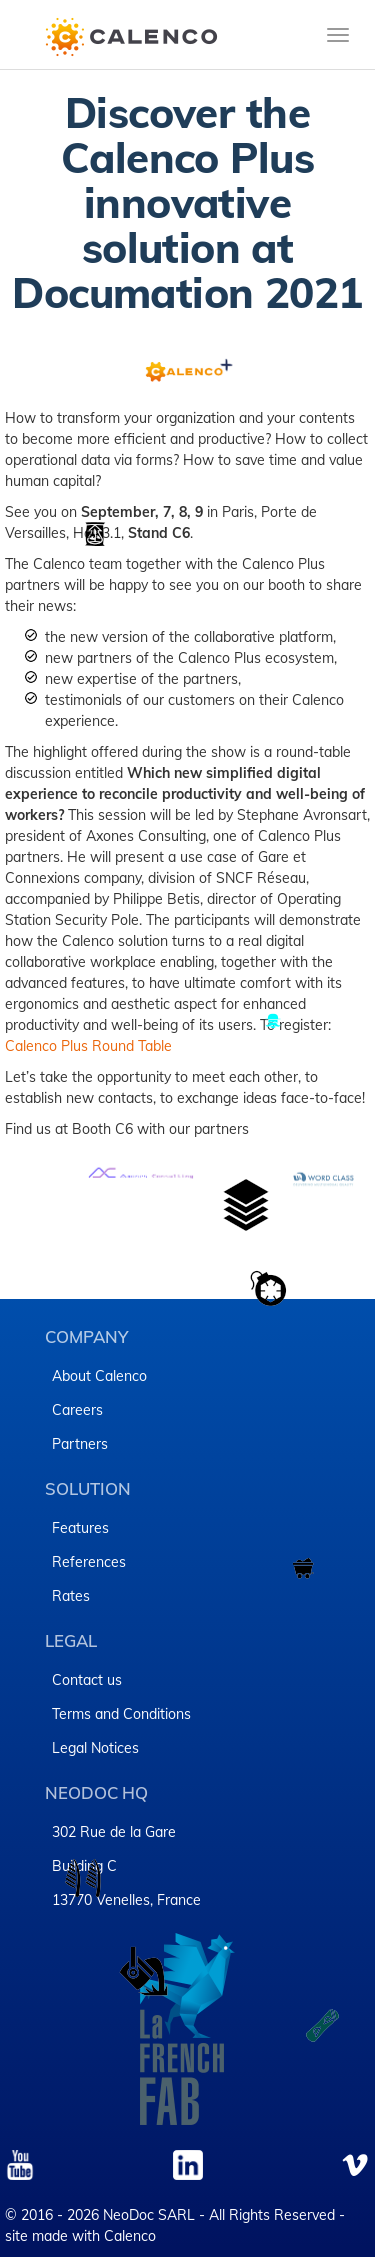  I want to click on select a gentleman or vintage character avatar, so click(273, 1021).